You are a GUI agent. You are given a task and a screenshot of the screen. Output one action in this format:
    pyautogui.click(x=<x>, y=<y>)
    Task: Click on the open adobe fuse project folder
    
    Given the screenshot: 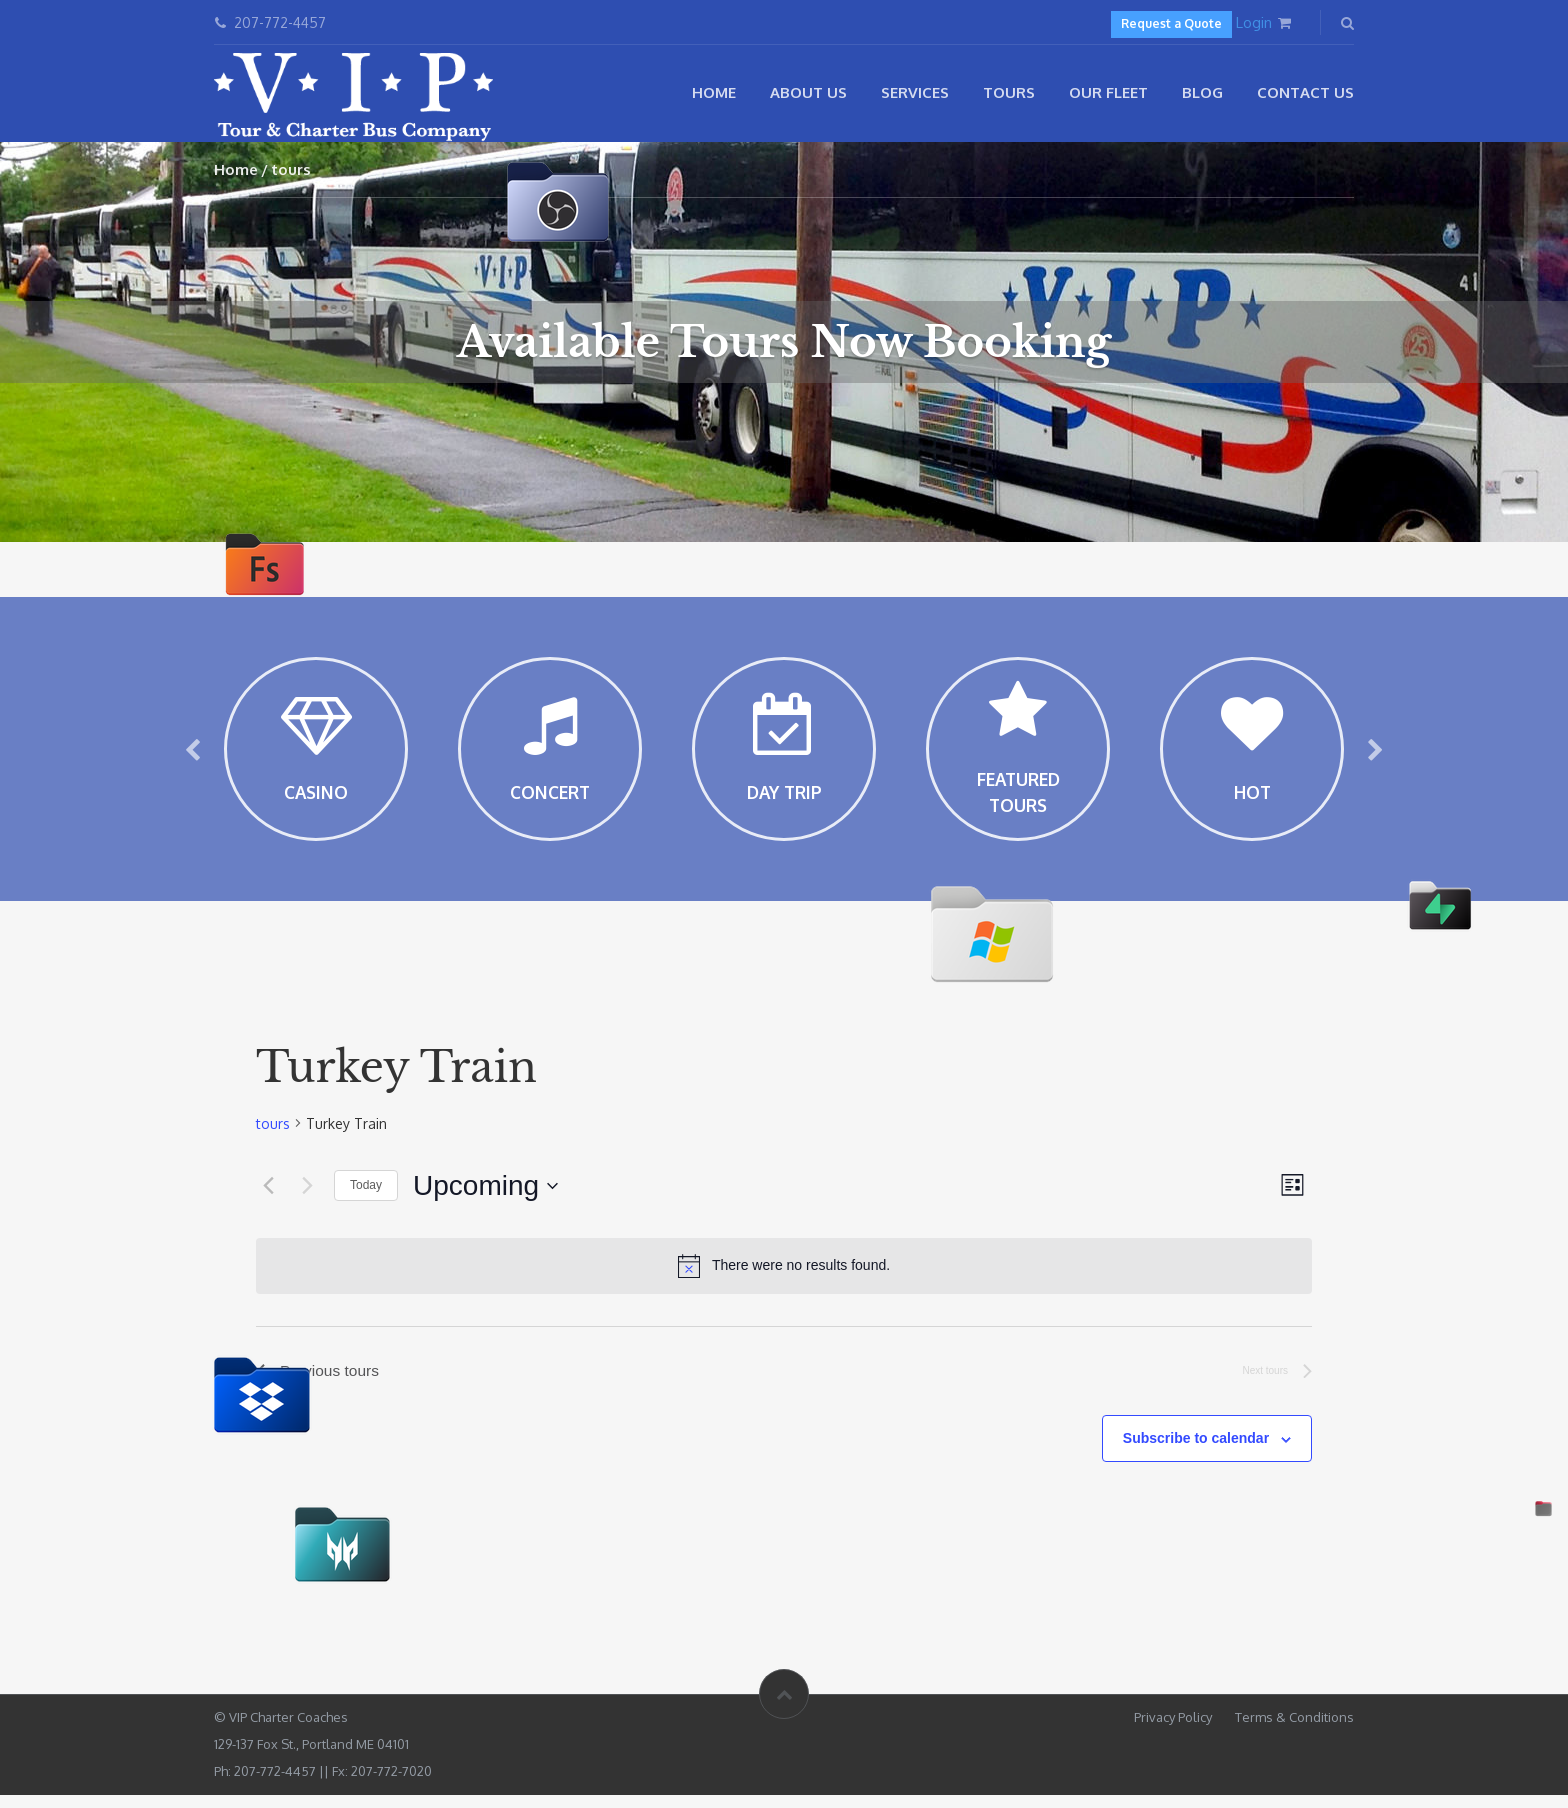 What is the action you would take?
    pyautogui.click(x=264, y=566)
    